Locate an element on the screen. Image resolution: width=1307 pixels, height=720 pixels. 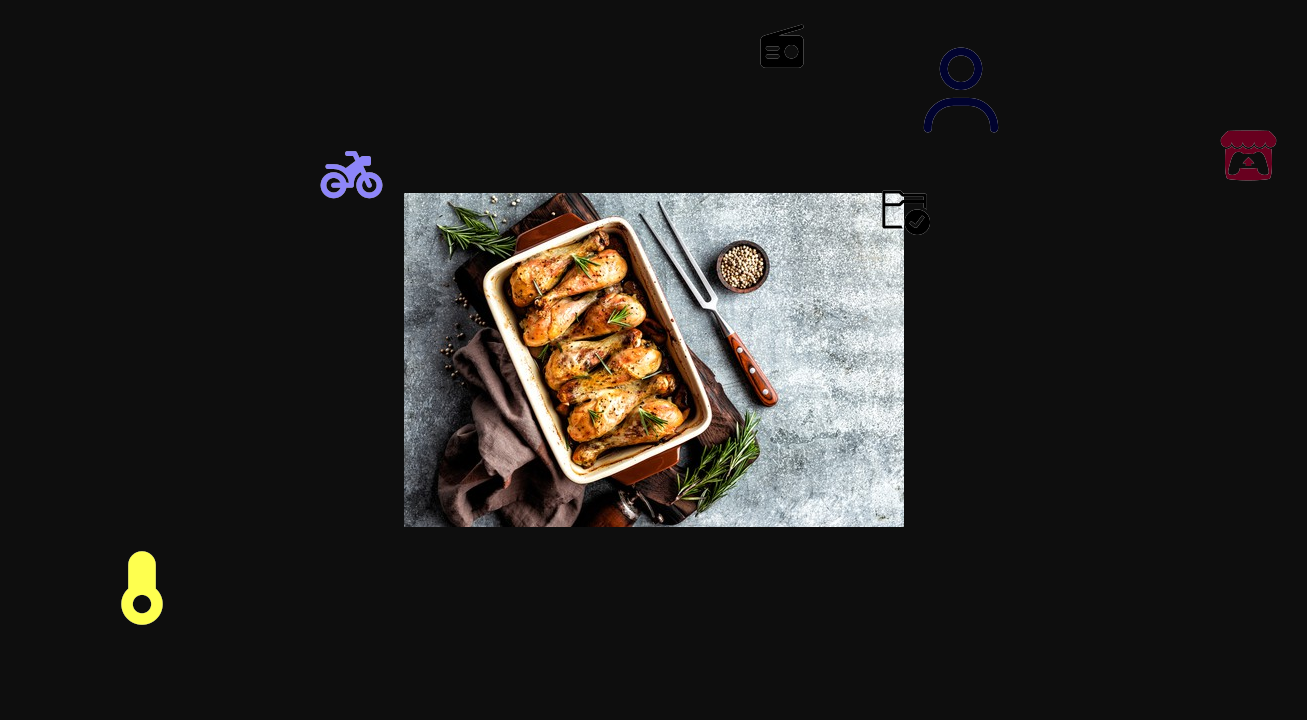
access radio or audio streaming is located at coordinates (782, 49).